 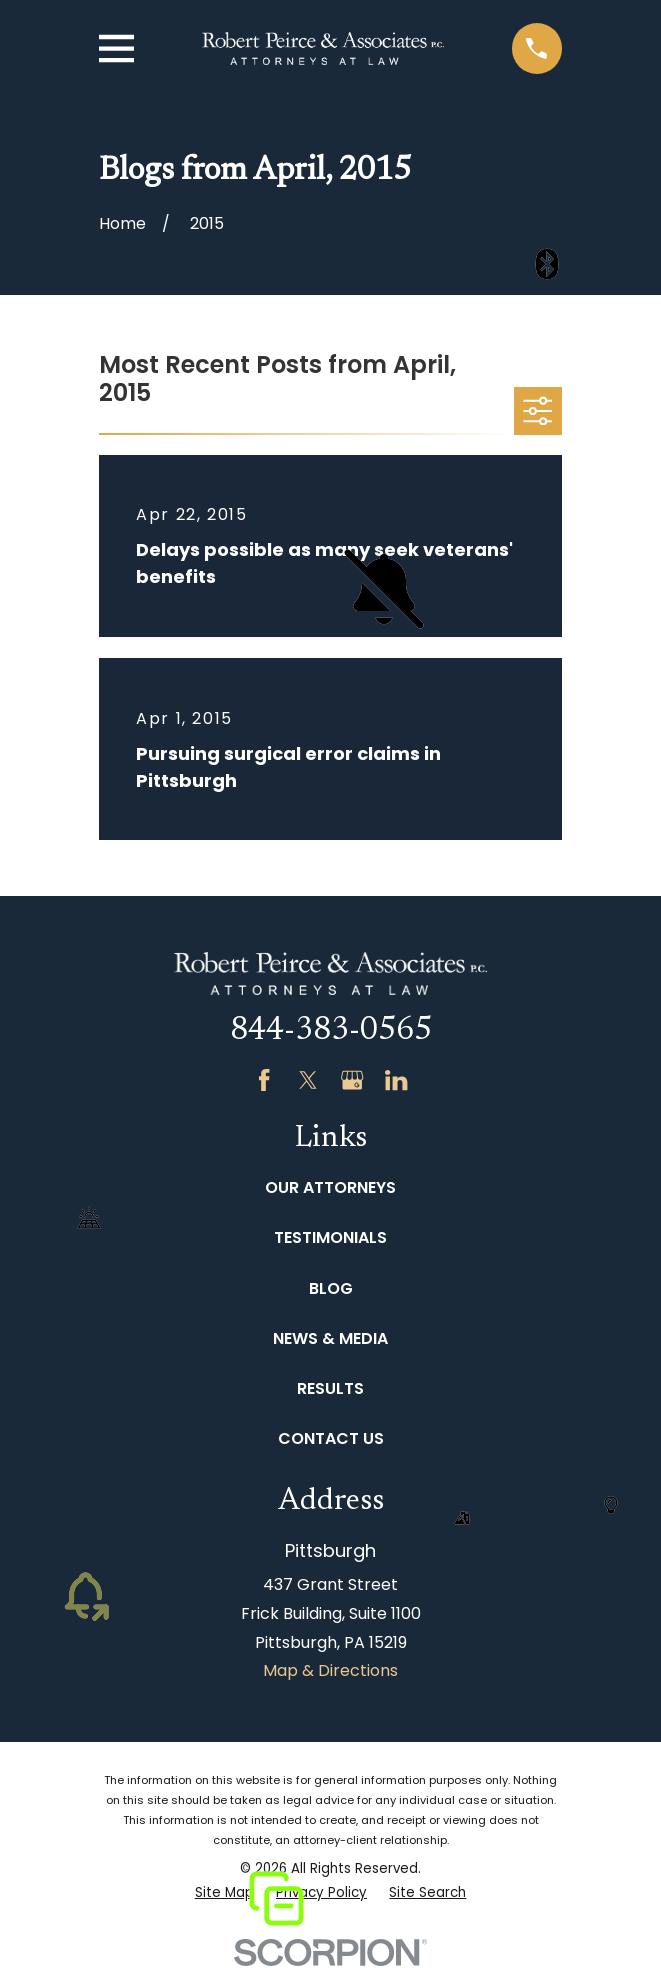 I want to click on remove item from clipboard, so click(x=276, y=1898).